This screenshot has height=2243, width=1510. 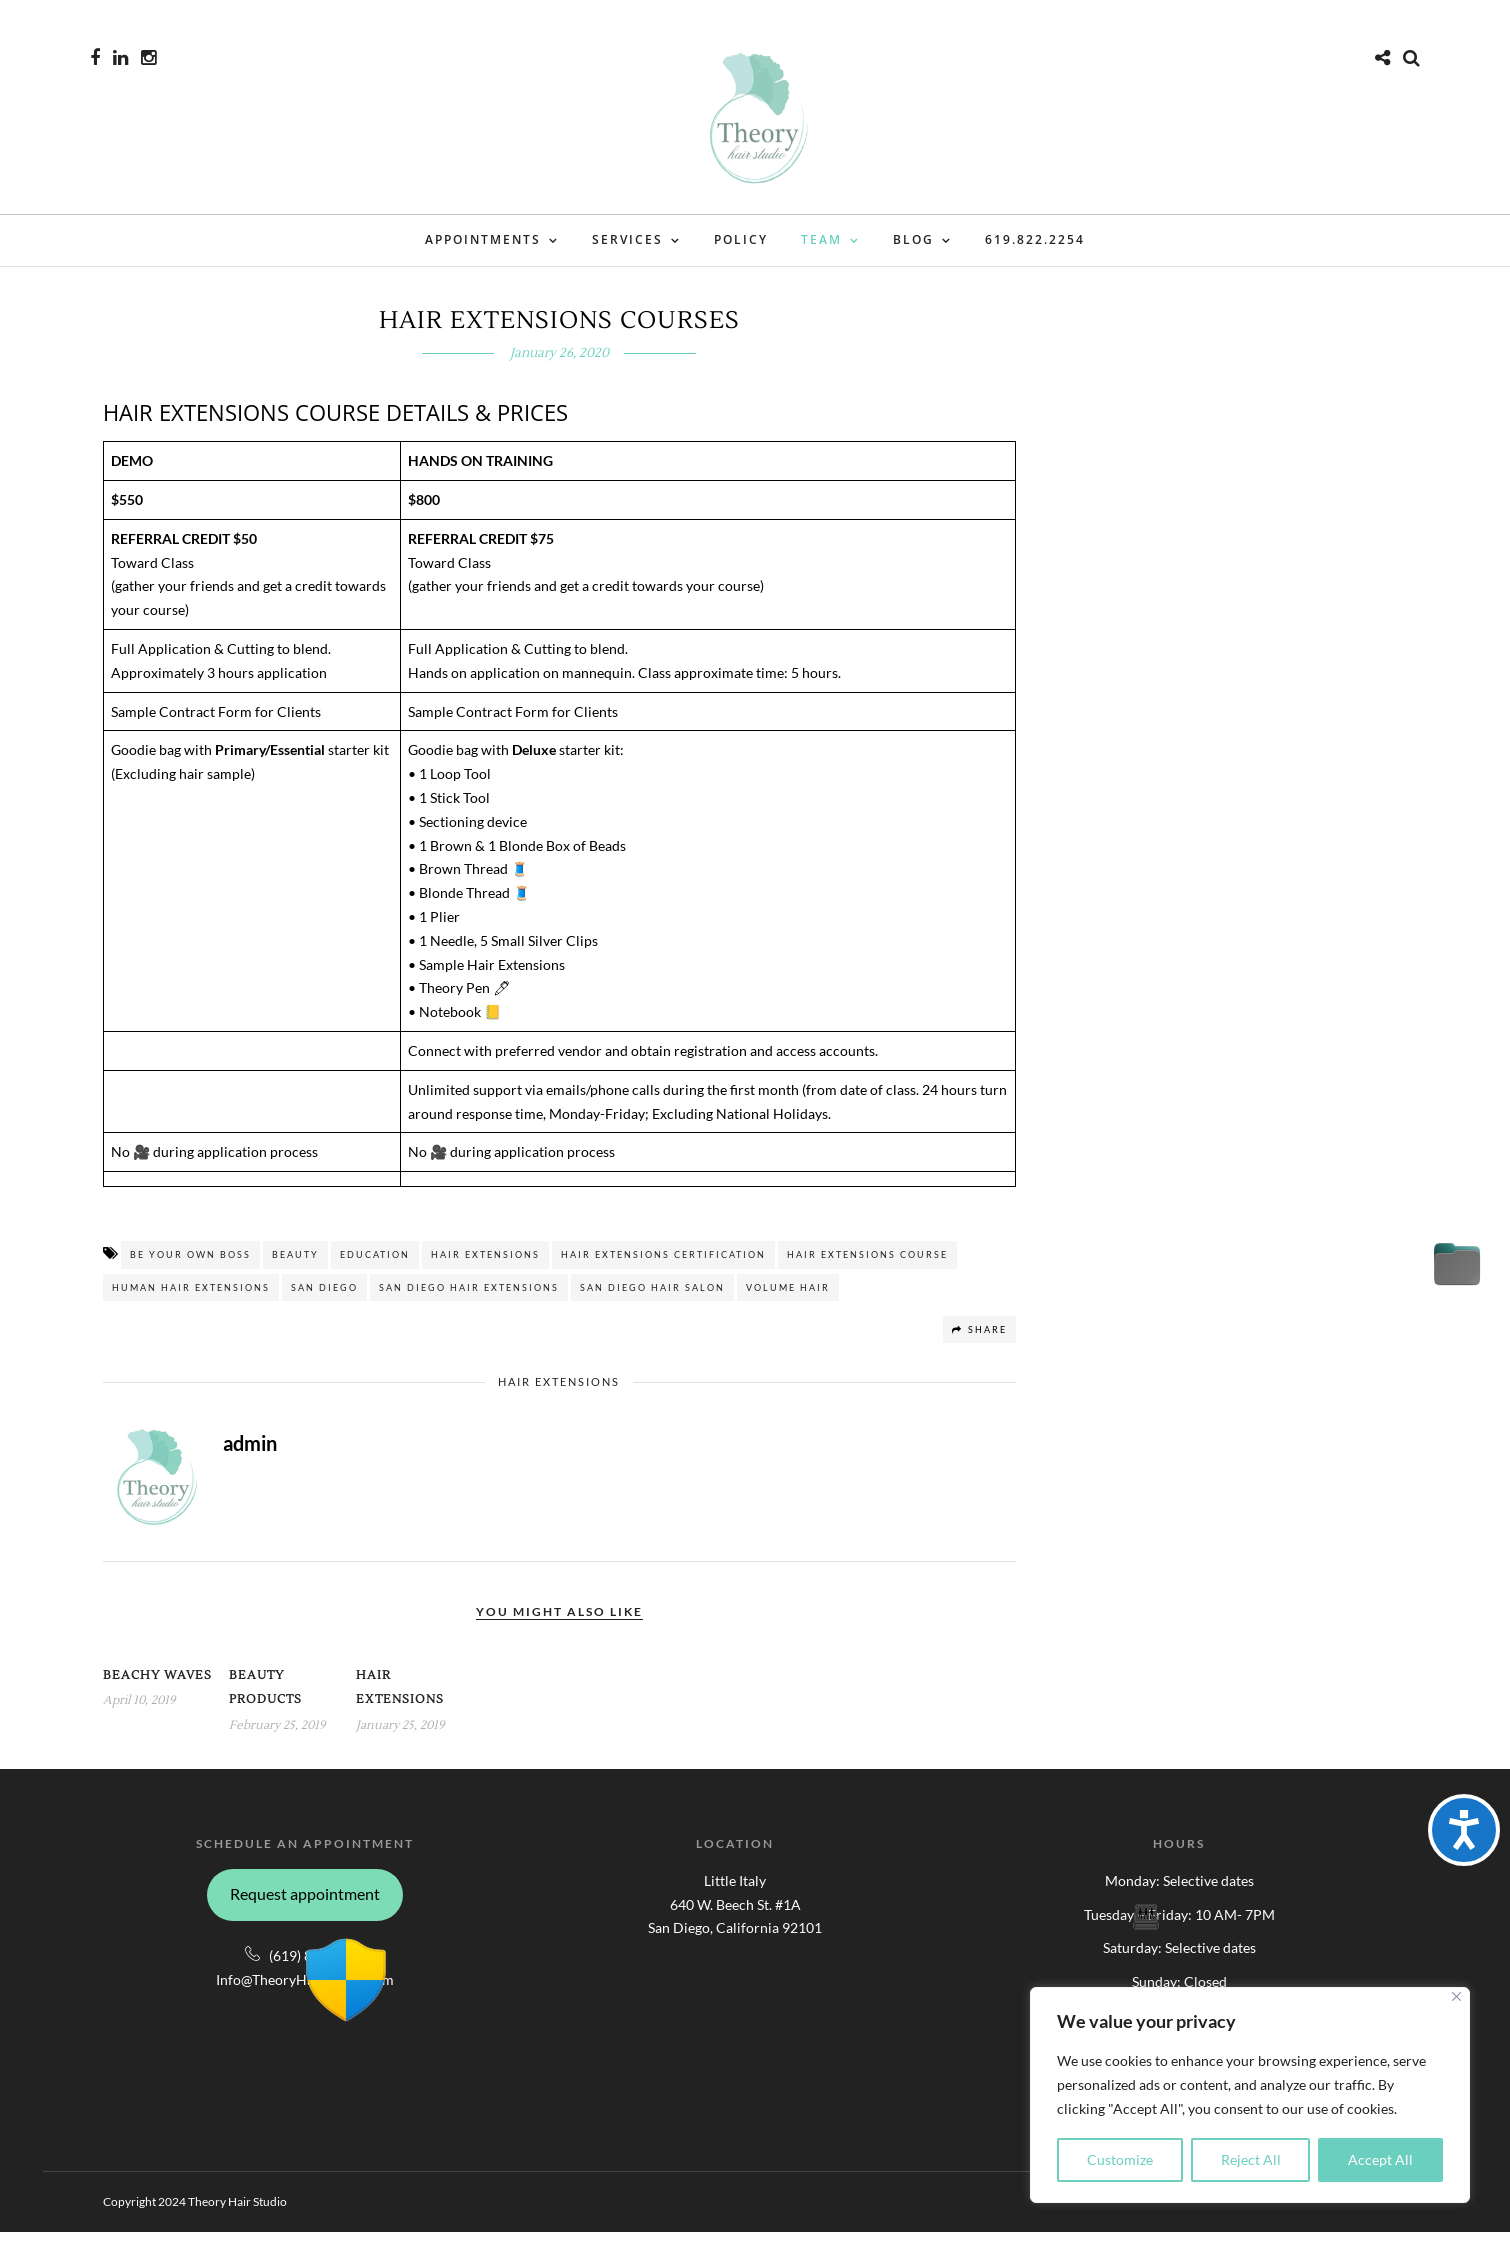 What do you see at coordinates (1146, 1917) in the screenshot?
I see `access a shared network drive` at bounding box center [1146, 1917].